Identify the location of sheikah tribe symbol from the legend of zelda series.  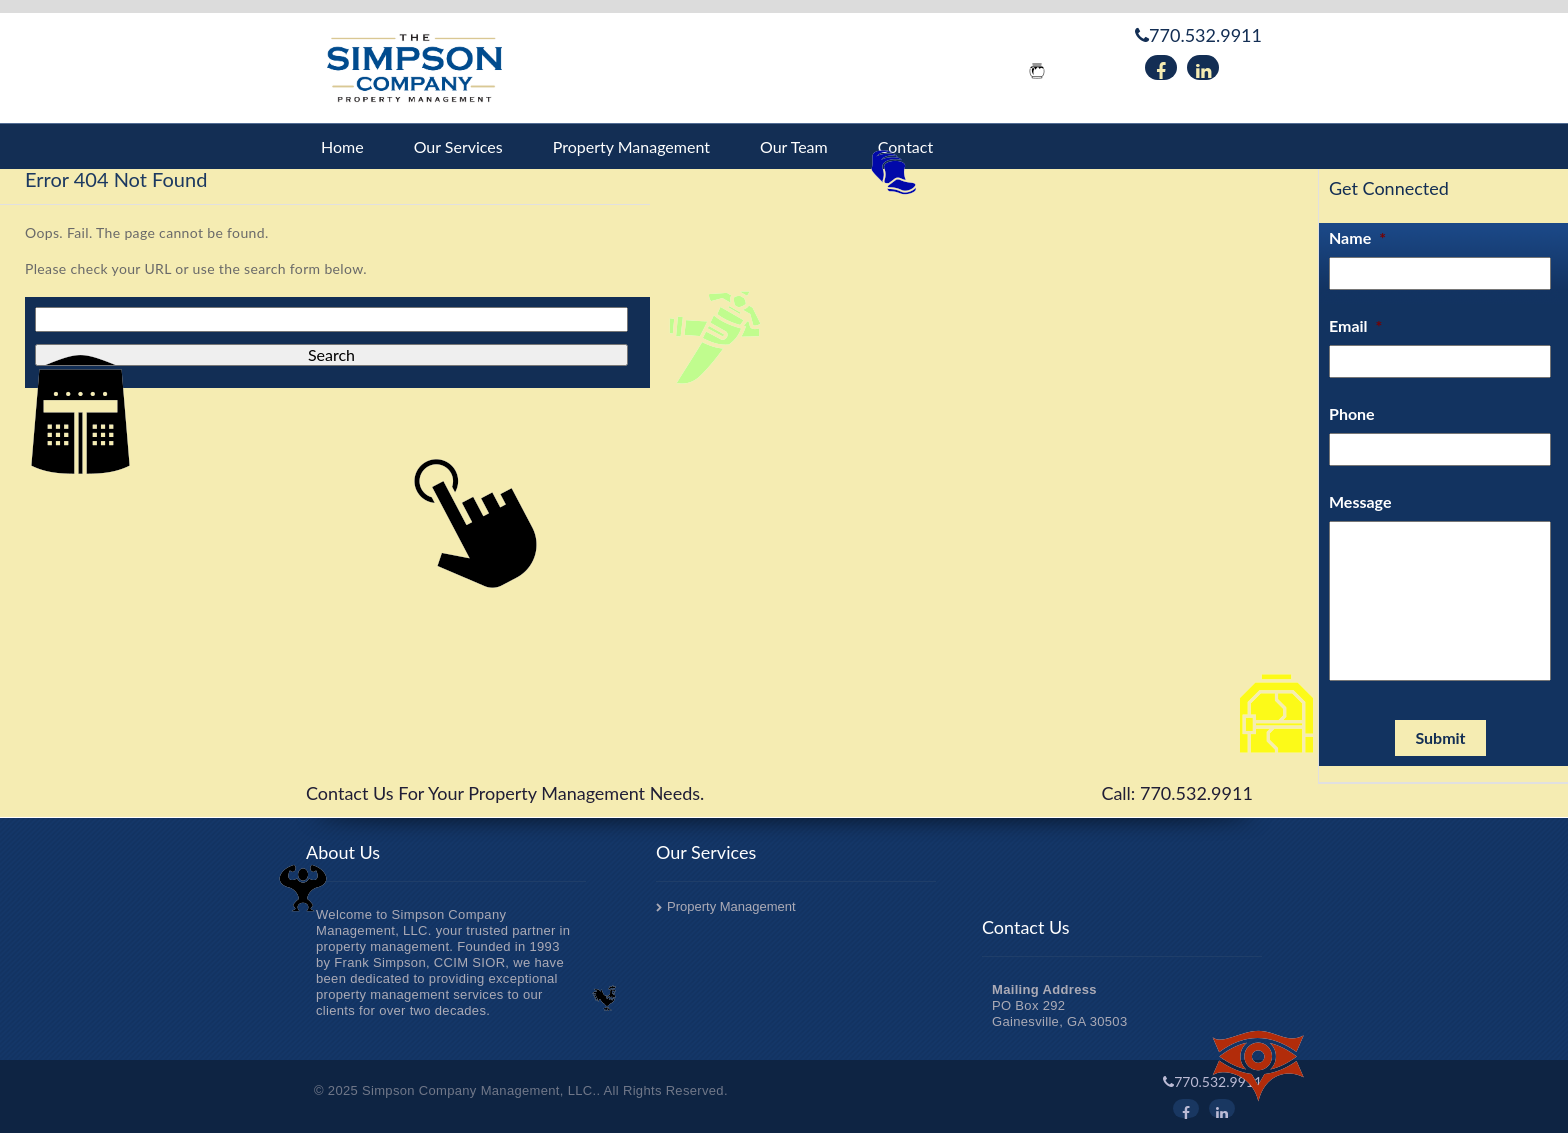
(1257, 1060).